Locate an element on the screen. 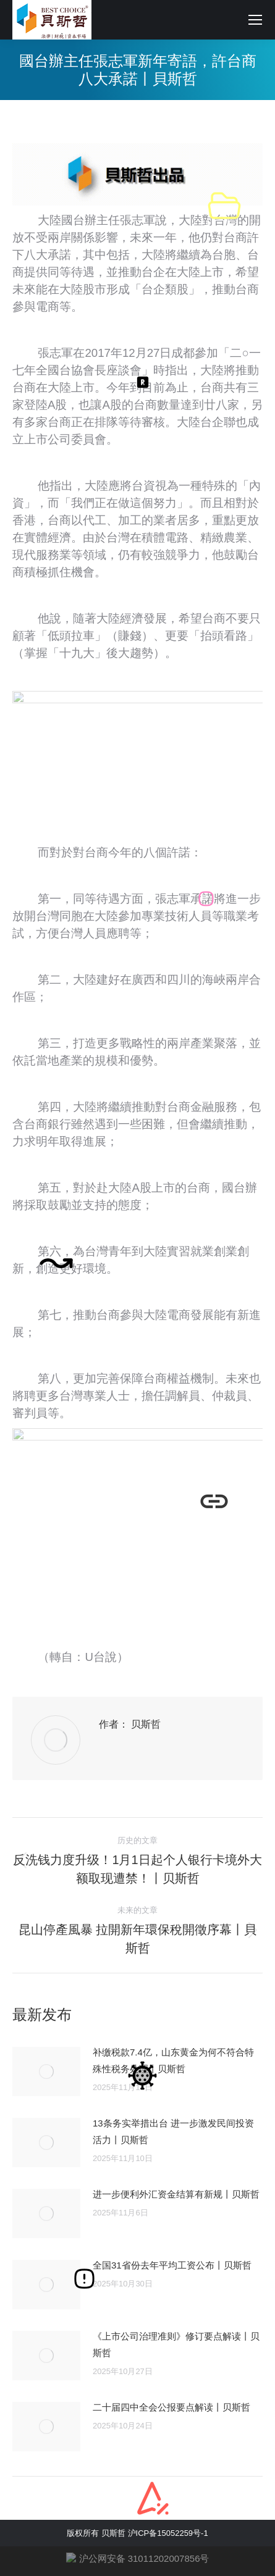 This screenshot has height=2576, width=275. indicates an upward trend or growth is located at coordinates (56, 1263).